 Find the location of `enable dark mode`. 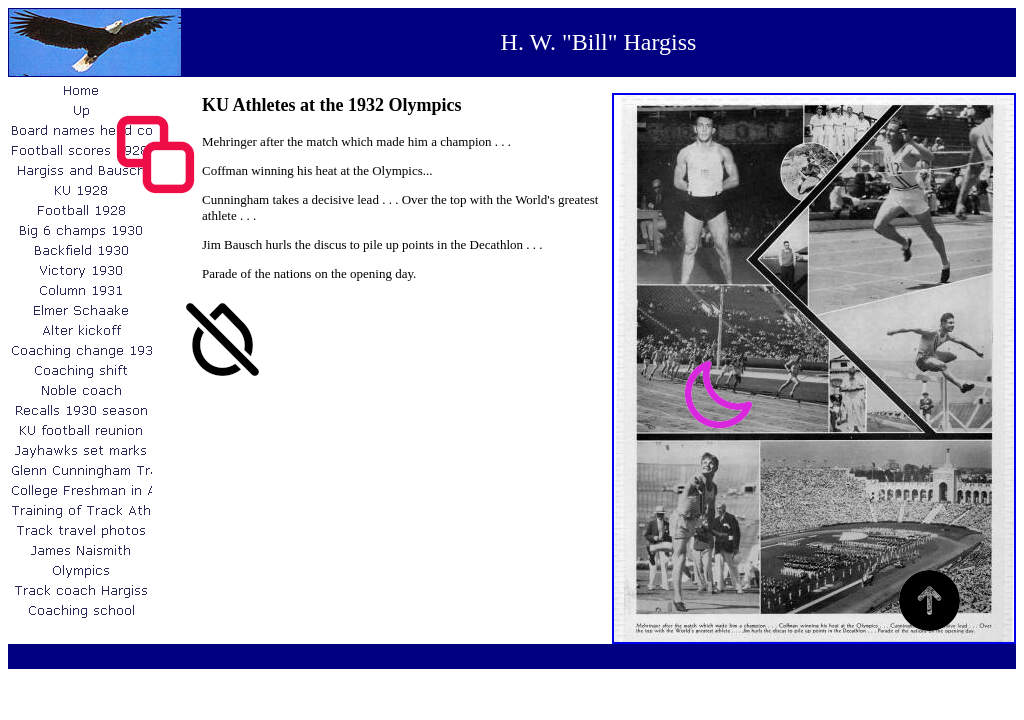

enable dark mode is located at coordinates (718, 394).